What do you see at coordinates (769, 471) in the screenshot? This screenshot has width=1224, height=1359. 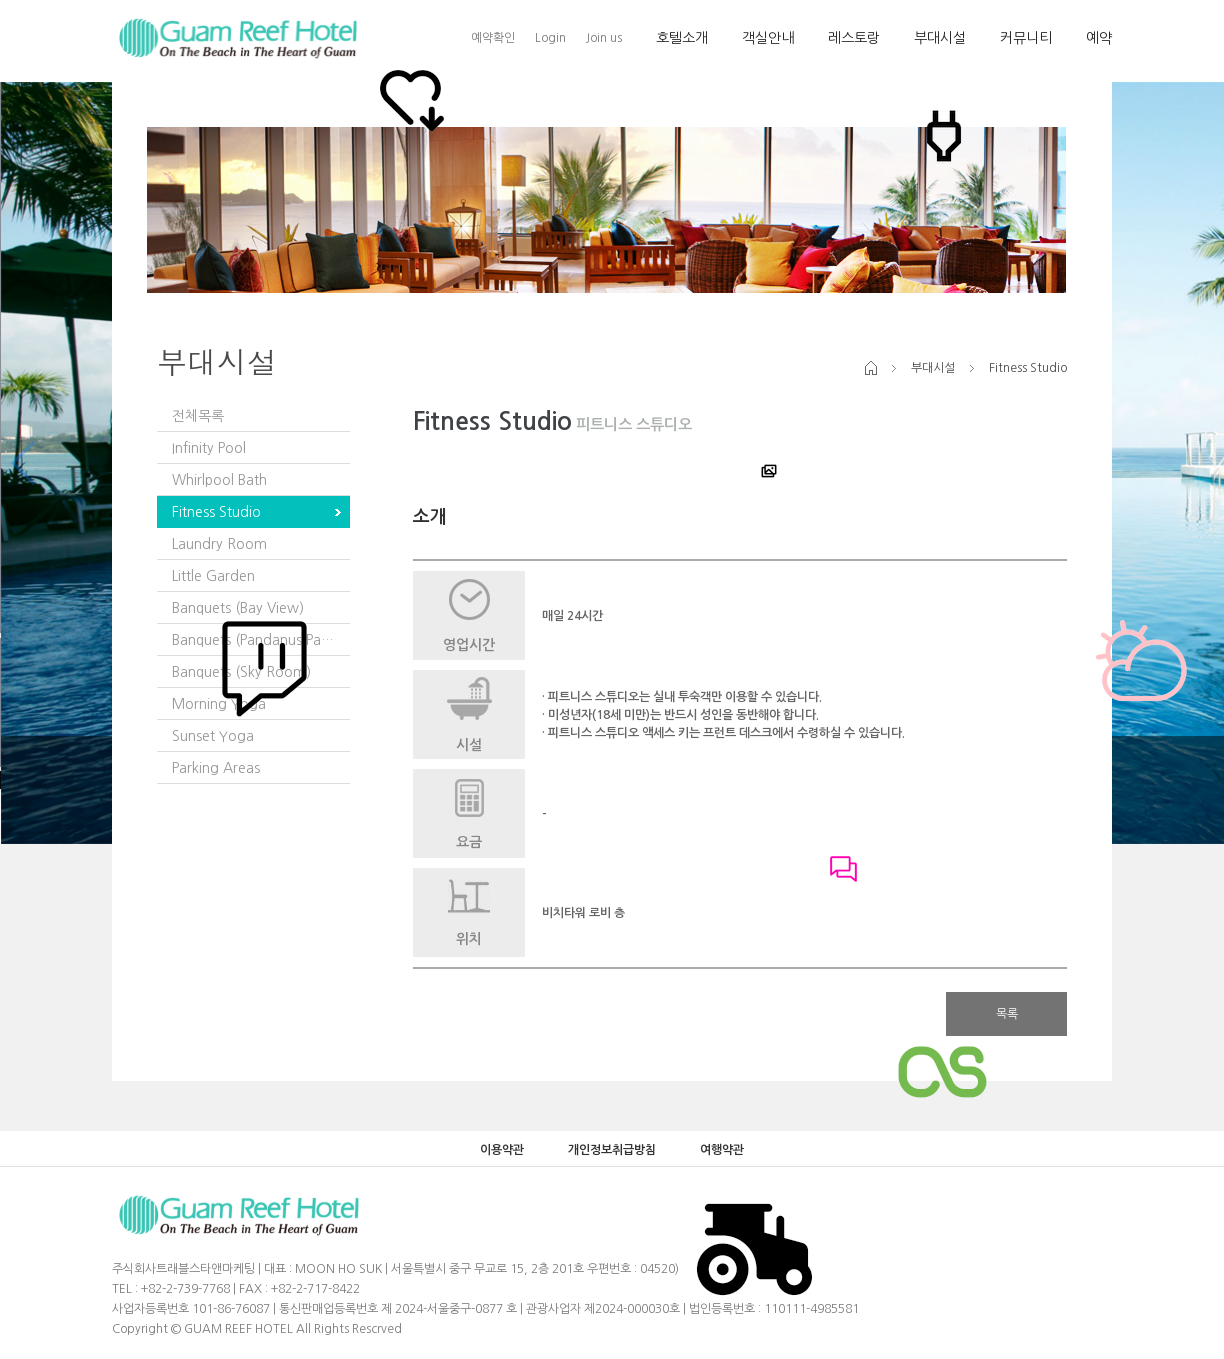 I see `view photo gallery` at bounding box center [769, 471].